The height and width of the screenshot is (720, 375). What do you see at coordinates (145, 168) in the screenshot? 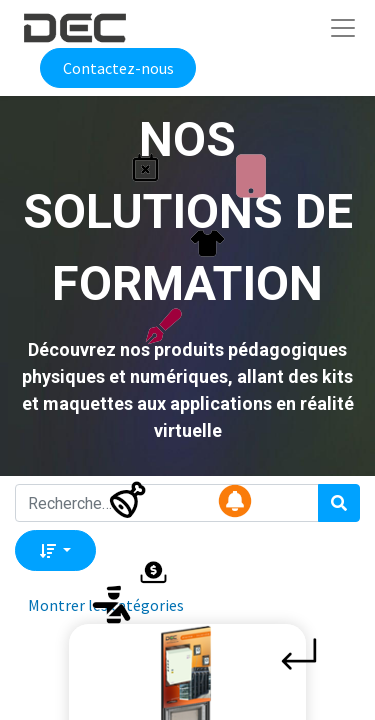
I see `cancel or remove a scheduled event` at bounding box center [145, 168].